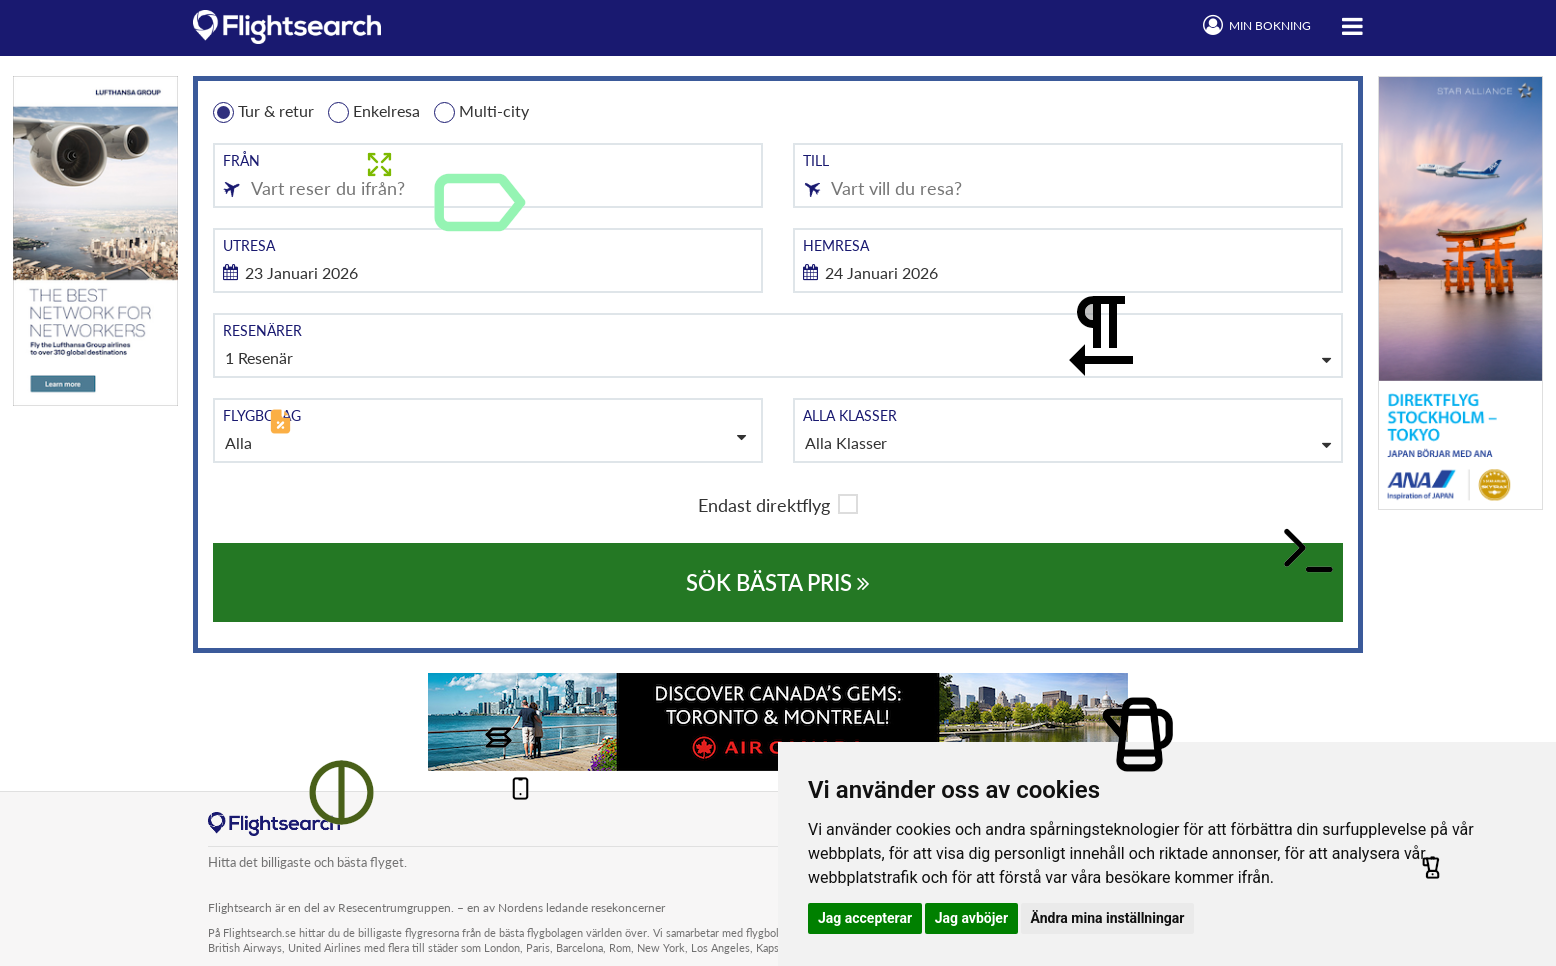 The width and height of the screenshot is (1556, 966). What do you see at coordinates (280, 421) in the screenshot?
I see `view document with percentage or discount details` at bounding box center [280, 421].